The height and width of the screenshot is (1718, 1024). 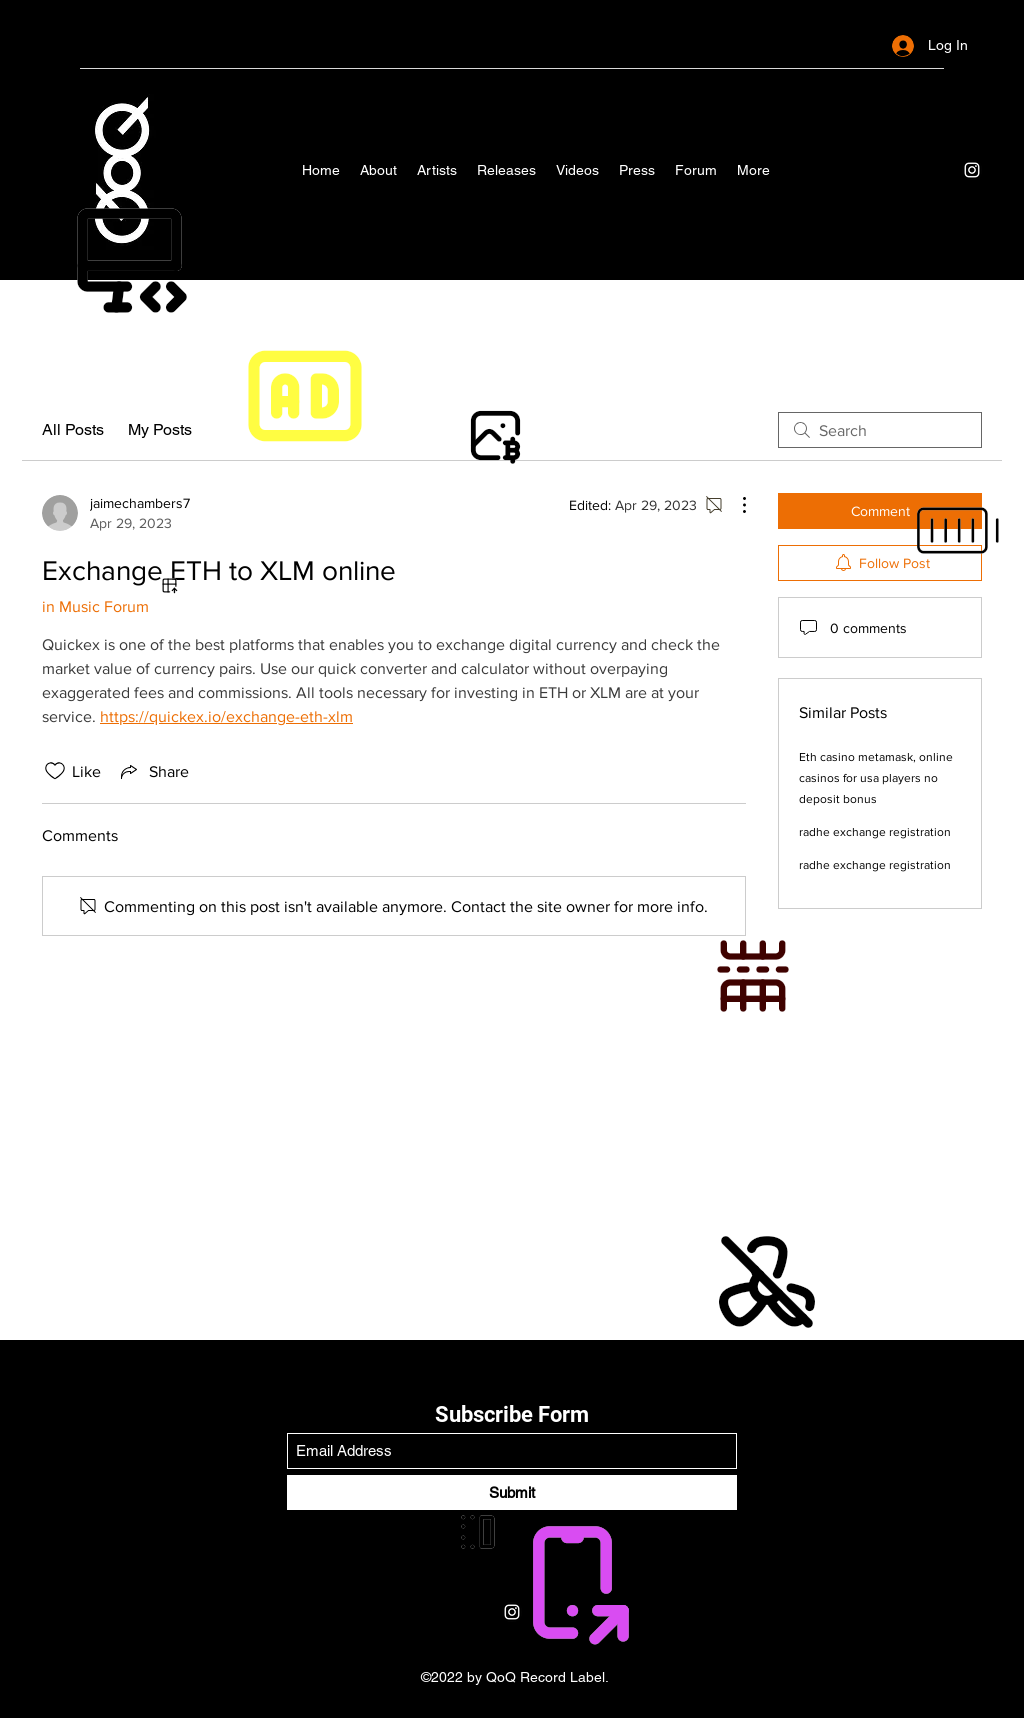 I want to click on share content from your mobile device, so click(x=572, y=1582).